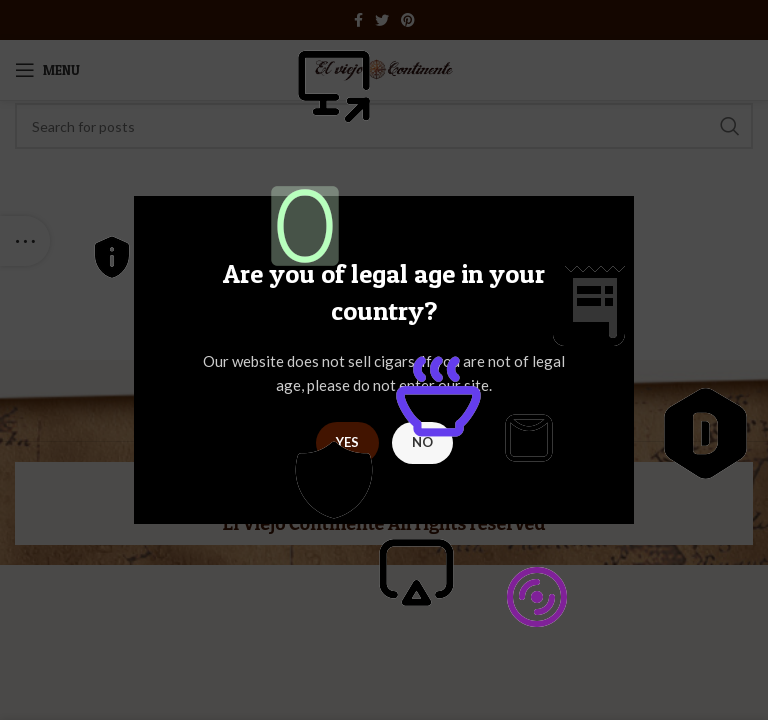 This screenshot has width=768, height=720. I want to click on access security settings, so click(334, 480).